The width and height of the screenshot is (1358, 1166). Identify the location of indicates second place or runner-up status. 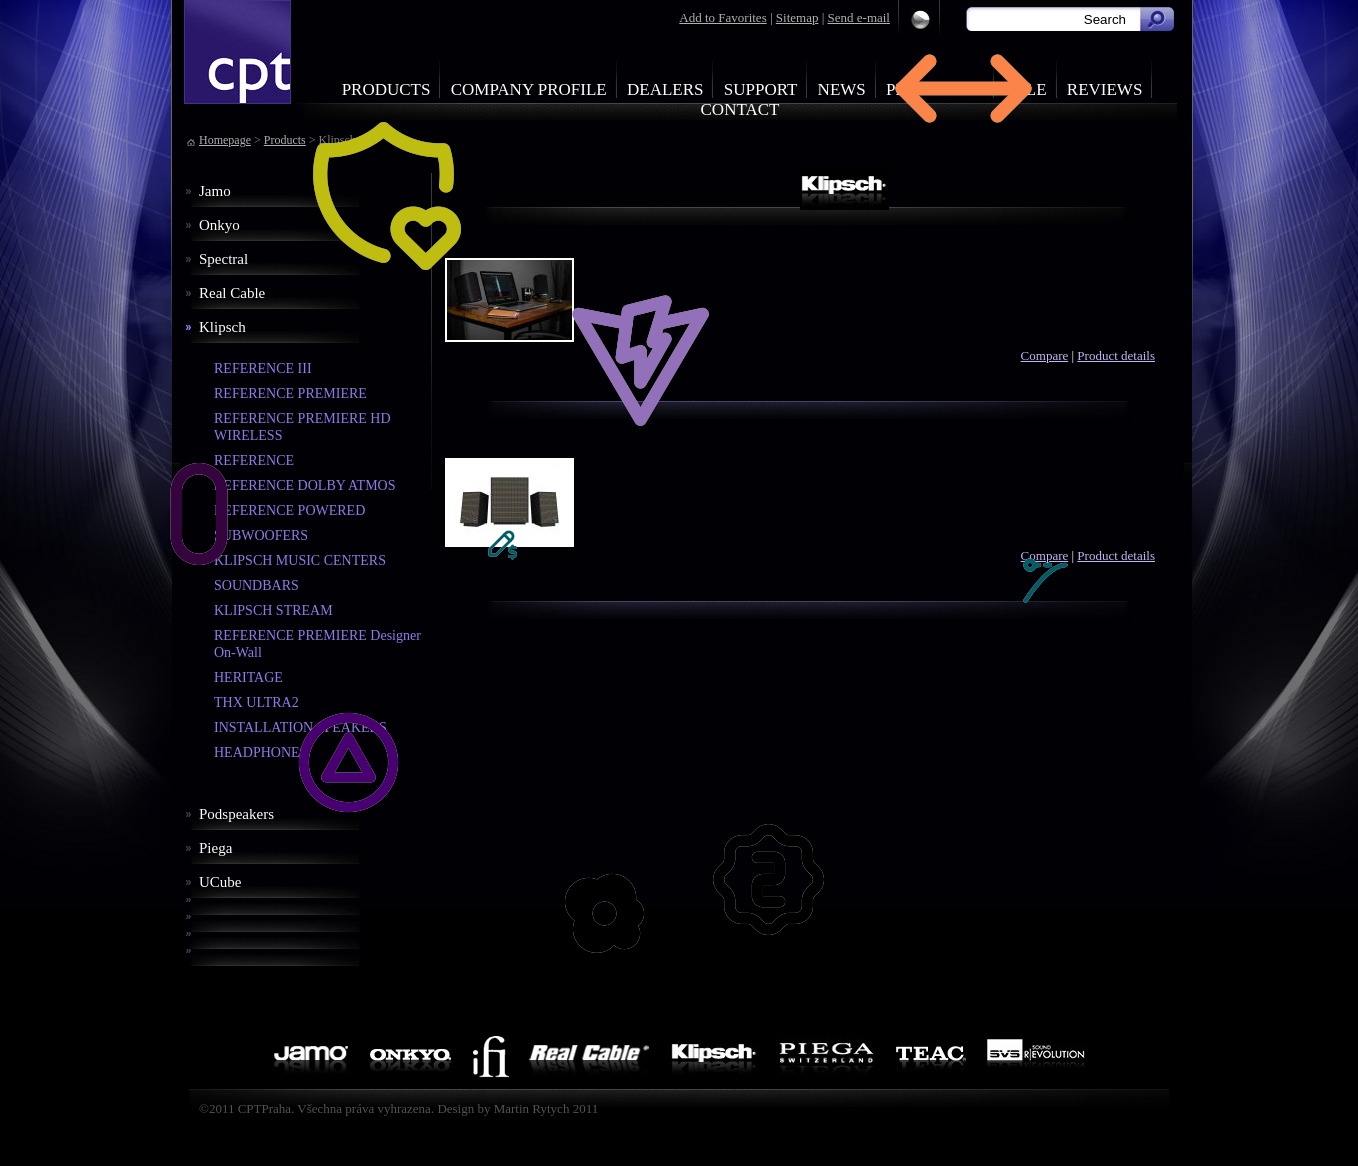
(768, 879).